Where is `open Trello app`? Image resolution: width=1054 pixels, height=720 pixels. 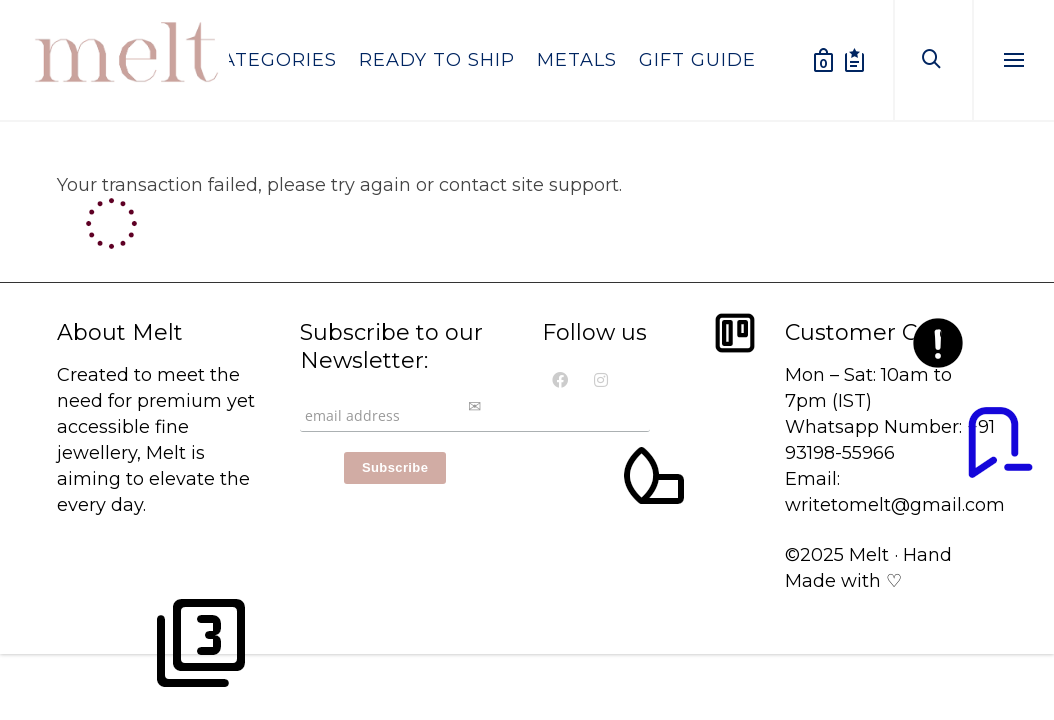 open Trello app is located at coordinates (735, 333).